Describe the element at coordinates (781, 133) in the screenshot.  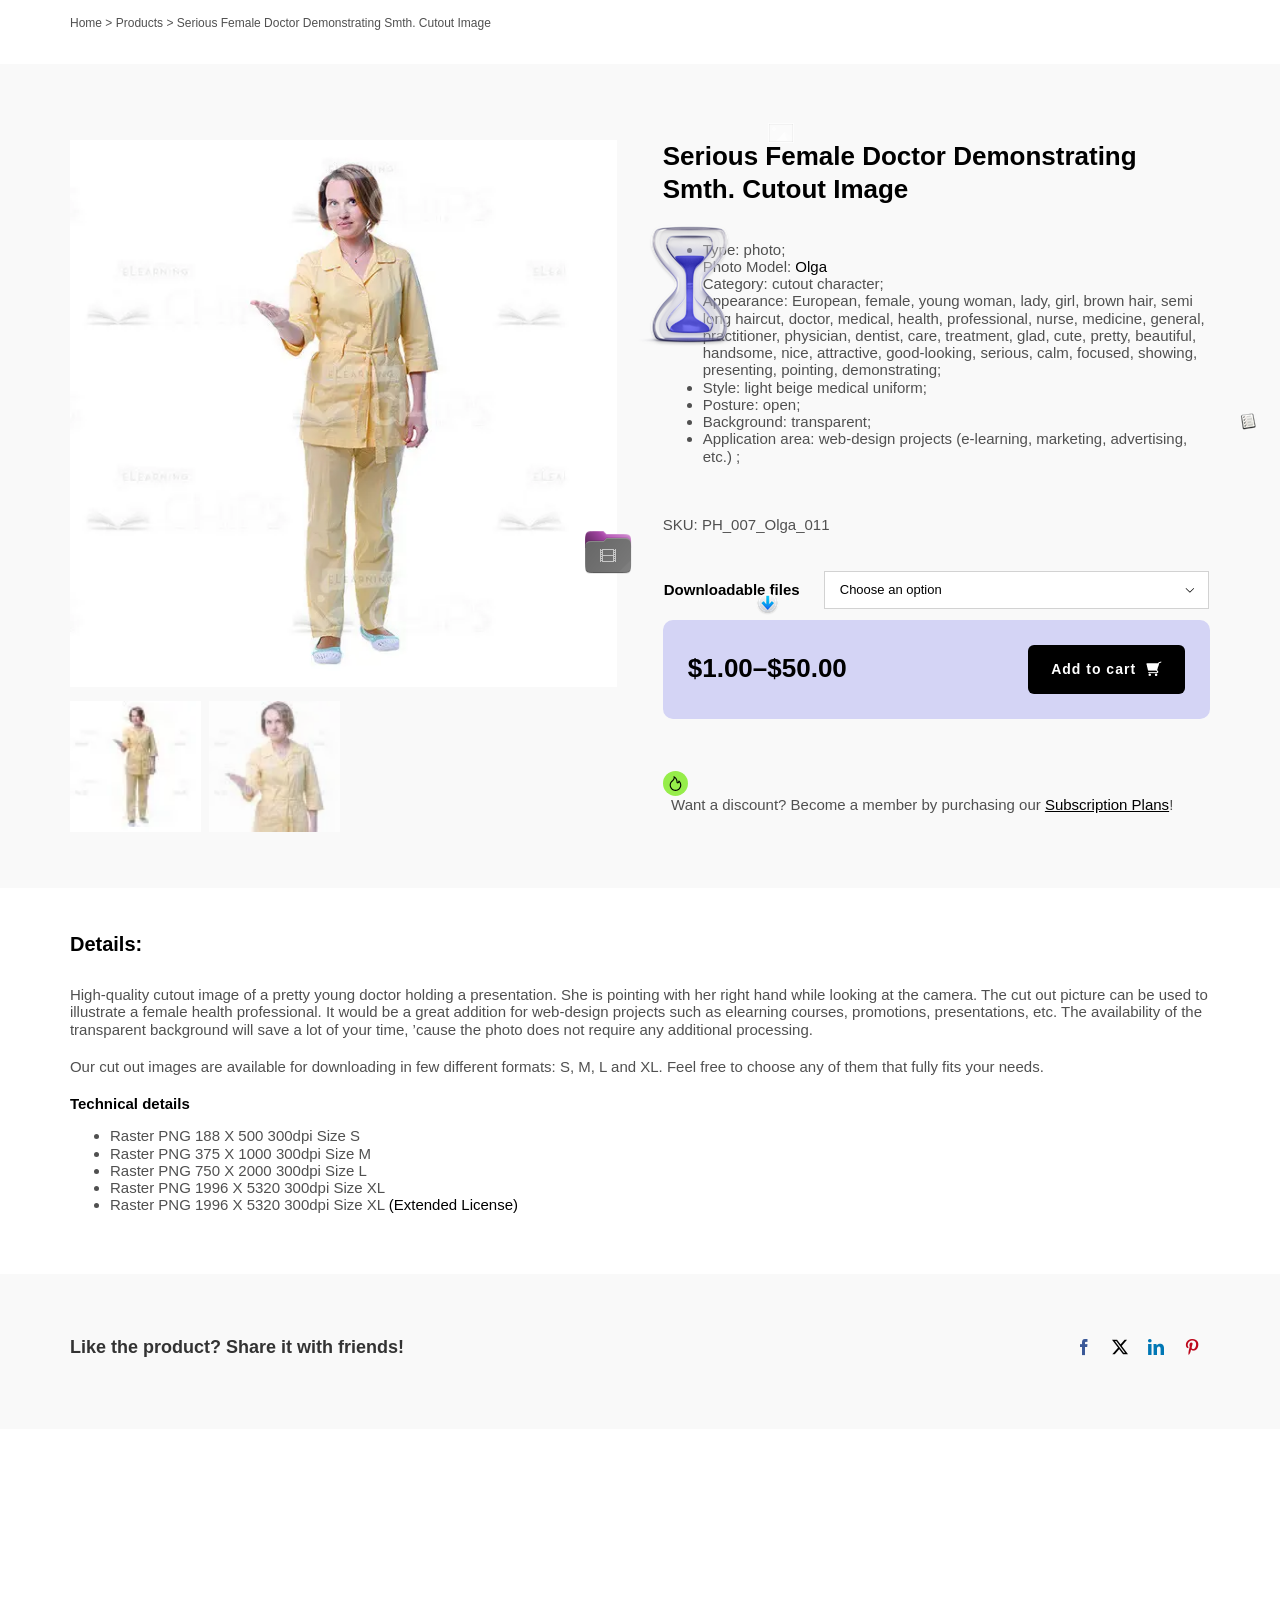
I see `view image library` at that location.